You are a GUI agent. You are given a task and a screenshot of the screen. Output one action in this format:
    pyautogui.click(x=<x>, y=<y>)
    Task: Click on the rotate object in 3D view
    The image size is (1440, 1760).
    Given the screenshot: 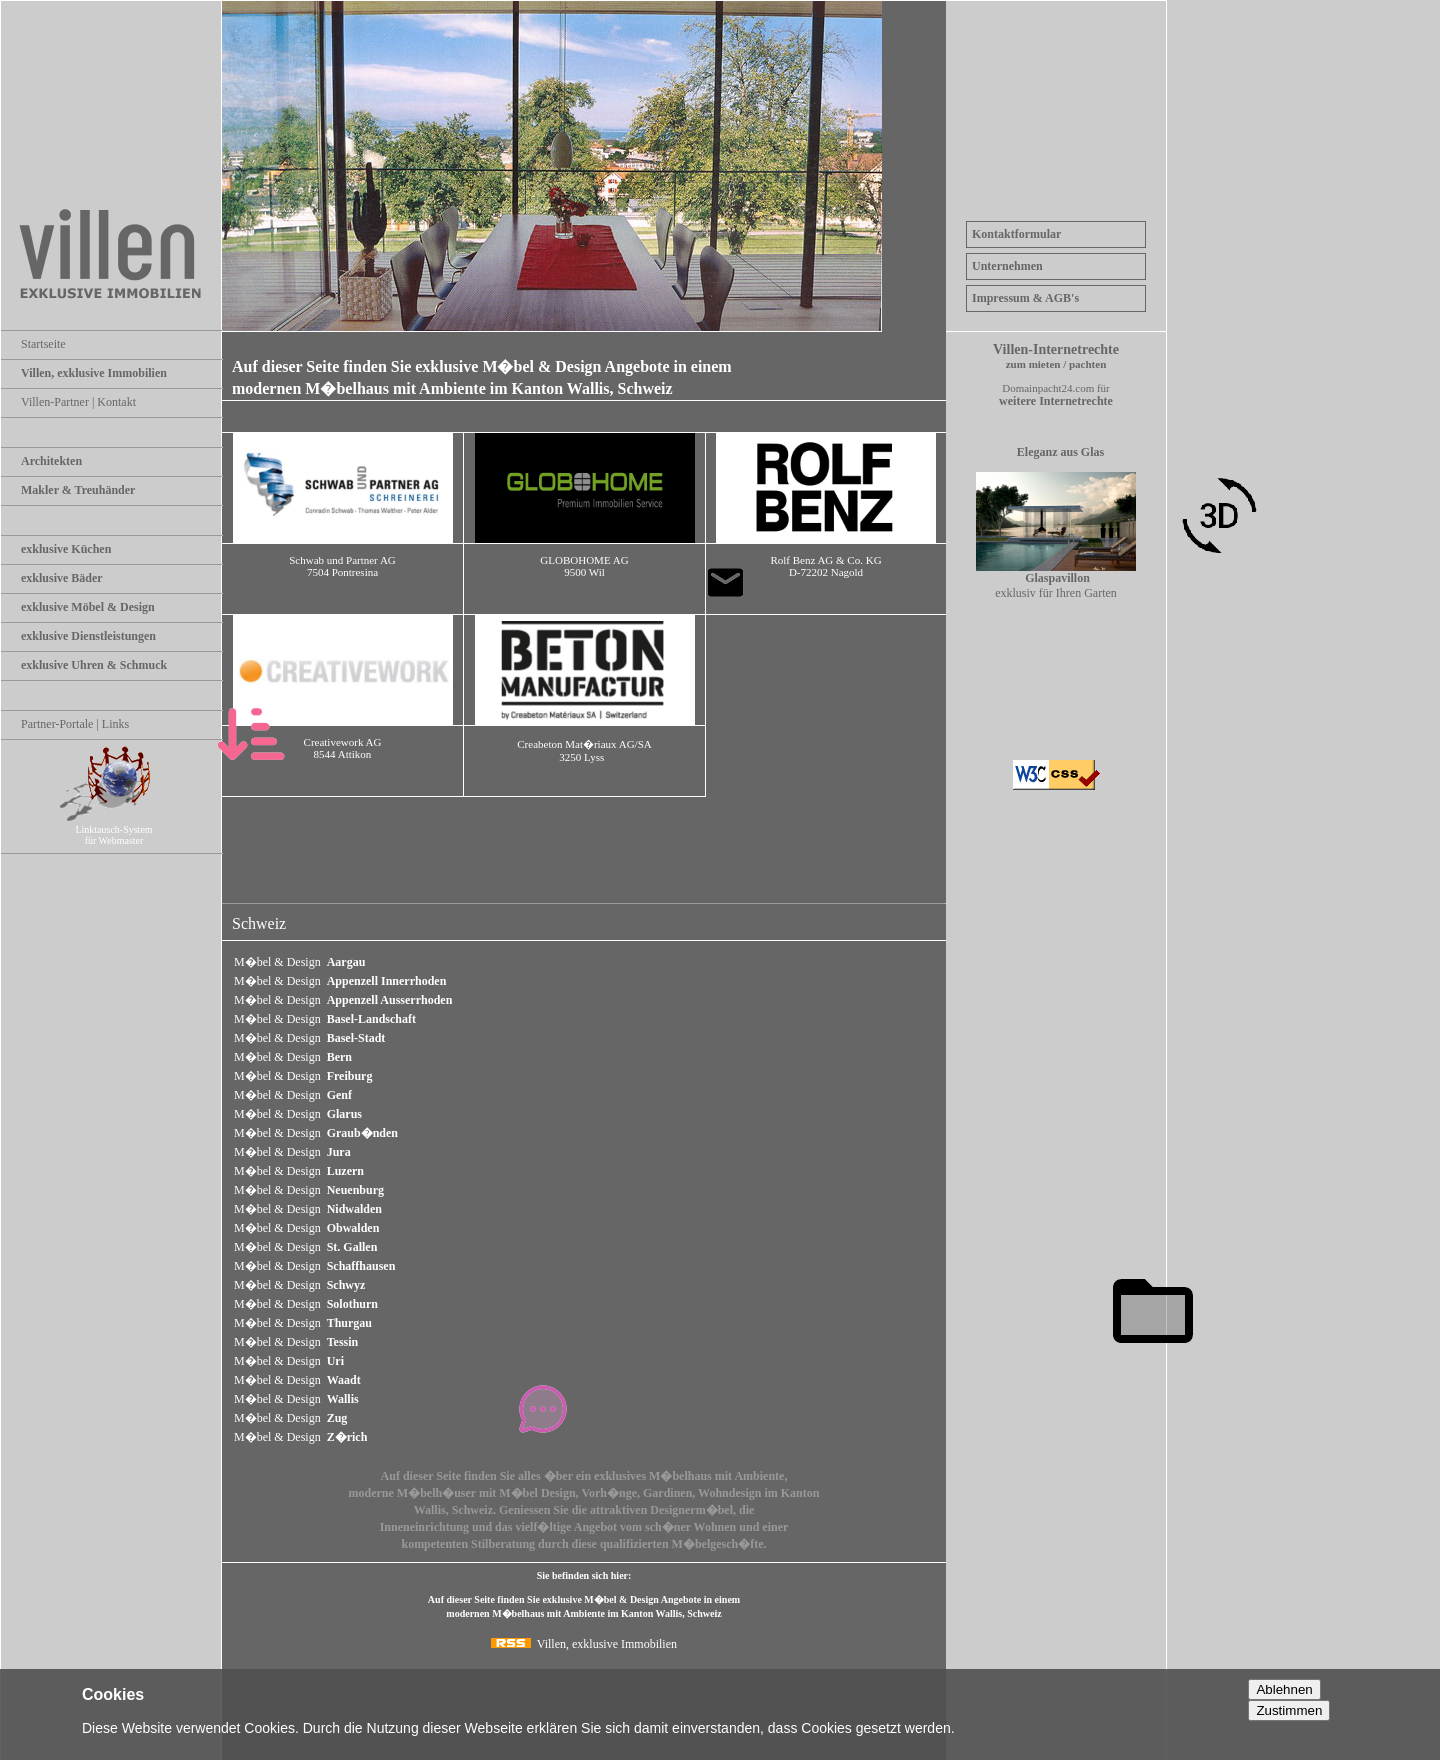 What is the action you would take?
    pyautogui.click(x=1219, y=515)
    